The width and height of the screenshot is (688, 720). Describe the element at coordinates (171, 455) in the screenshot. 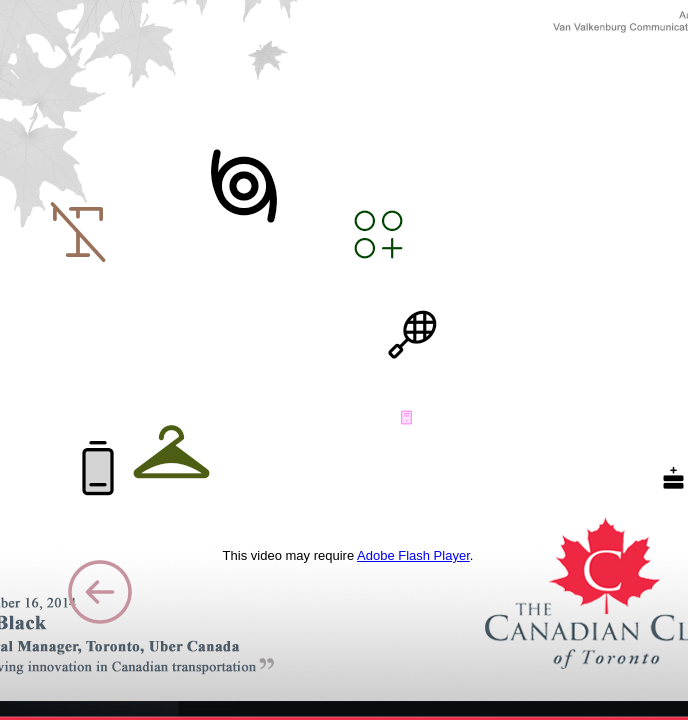

I see `access wardrobe or clothing options` at that location.